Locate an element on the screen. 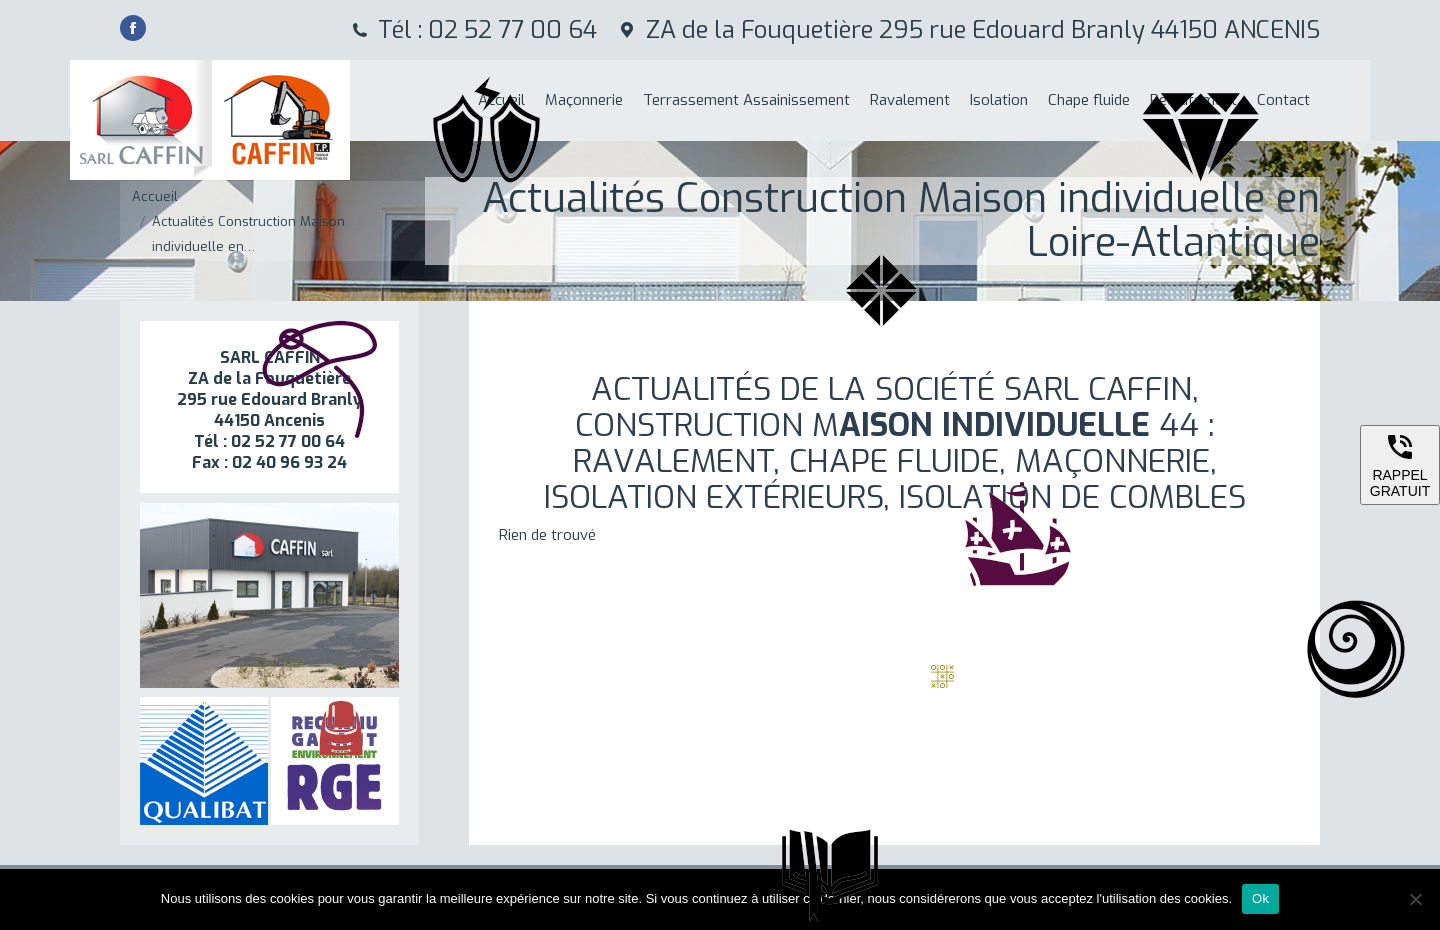 The image size is (1440, 930). historical sailing ship icon for exploration games is located at coordinates (1018, 532).